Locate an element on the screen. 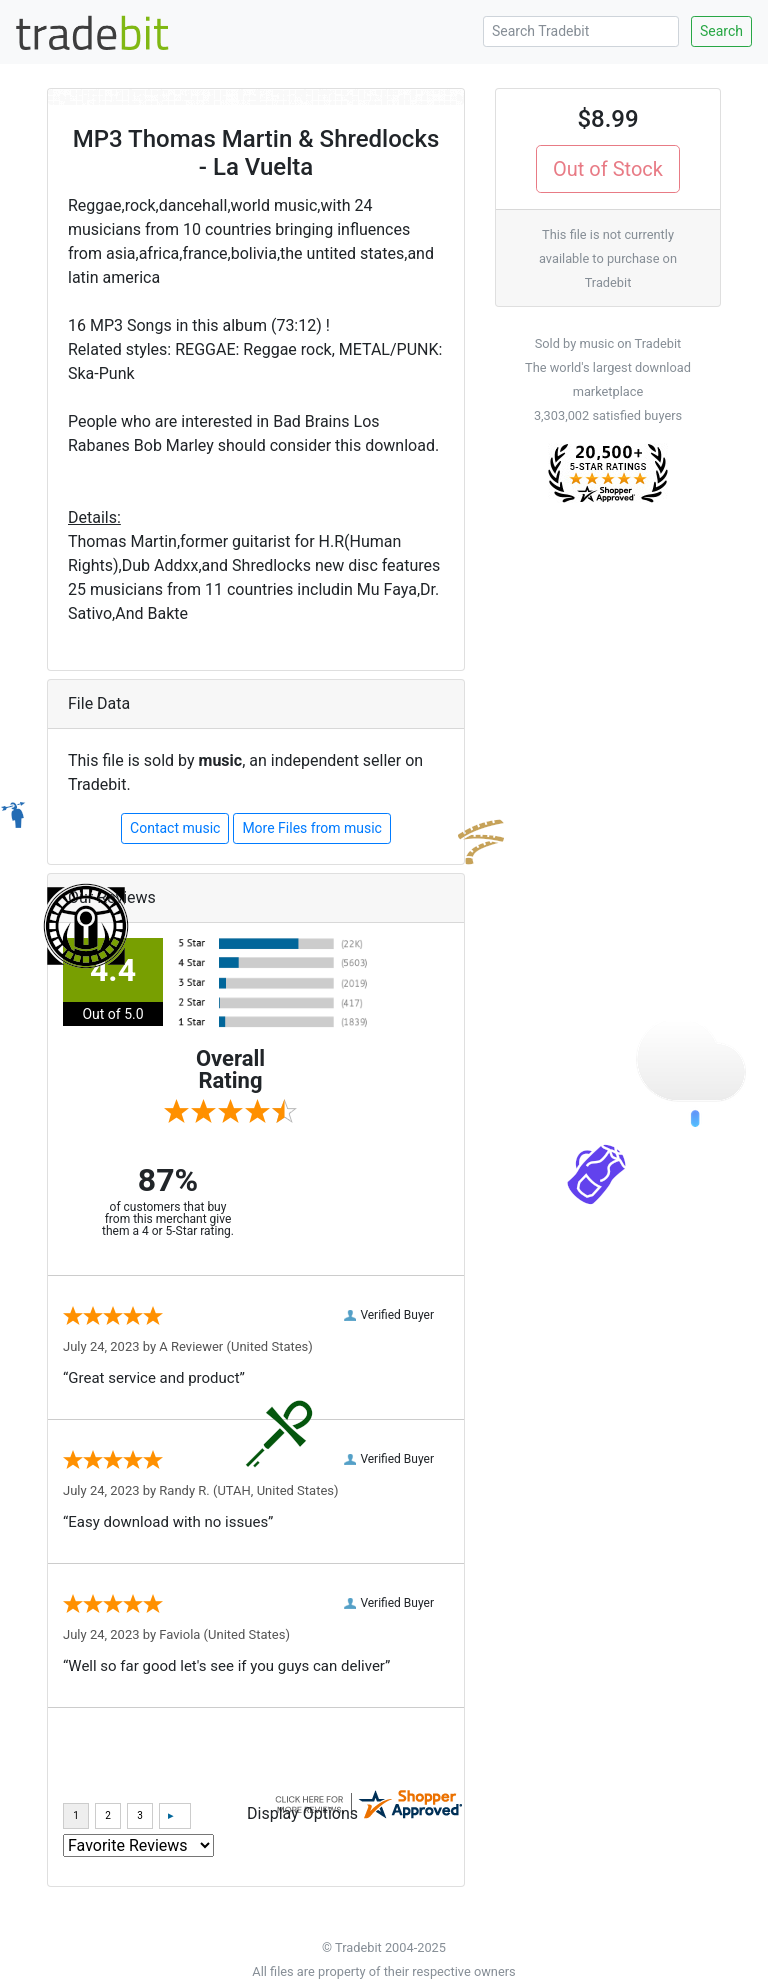 Image resolution: width=768 pixels, height=1986 pixels. access your inventory or stored items is located at coordinates (596, 1174).